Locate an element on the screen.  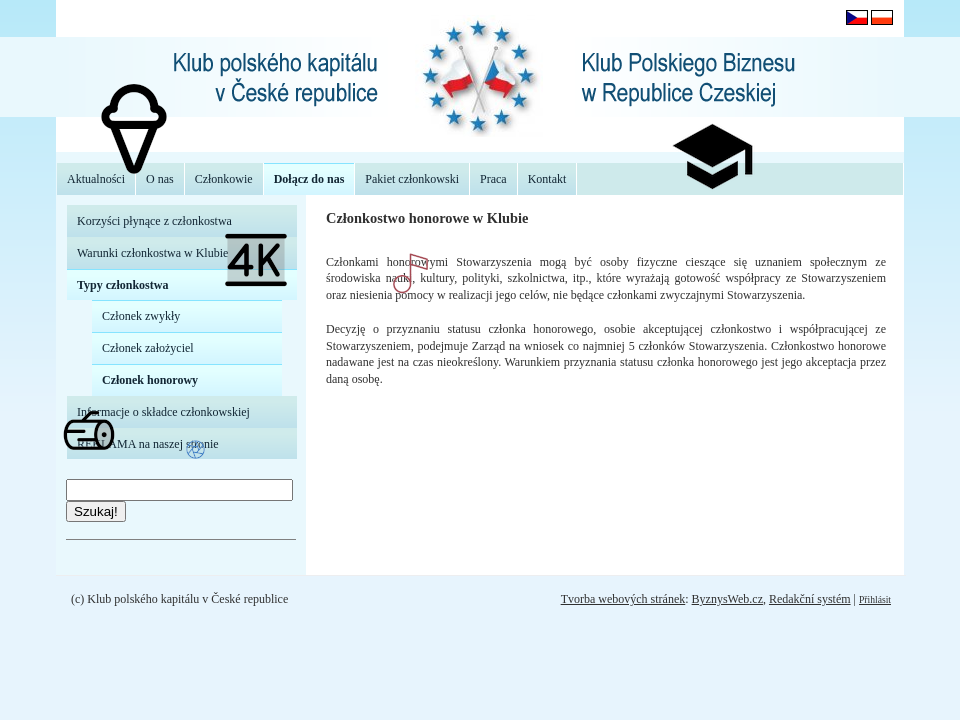
switch to 4K video resolution is located at coordinates (256, 260).